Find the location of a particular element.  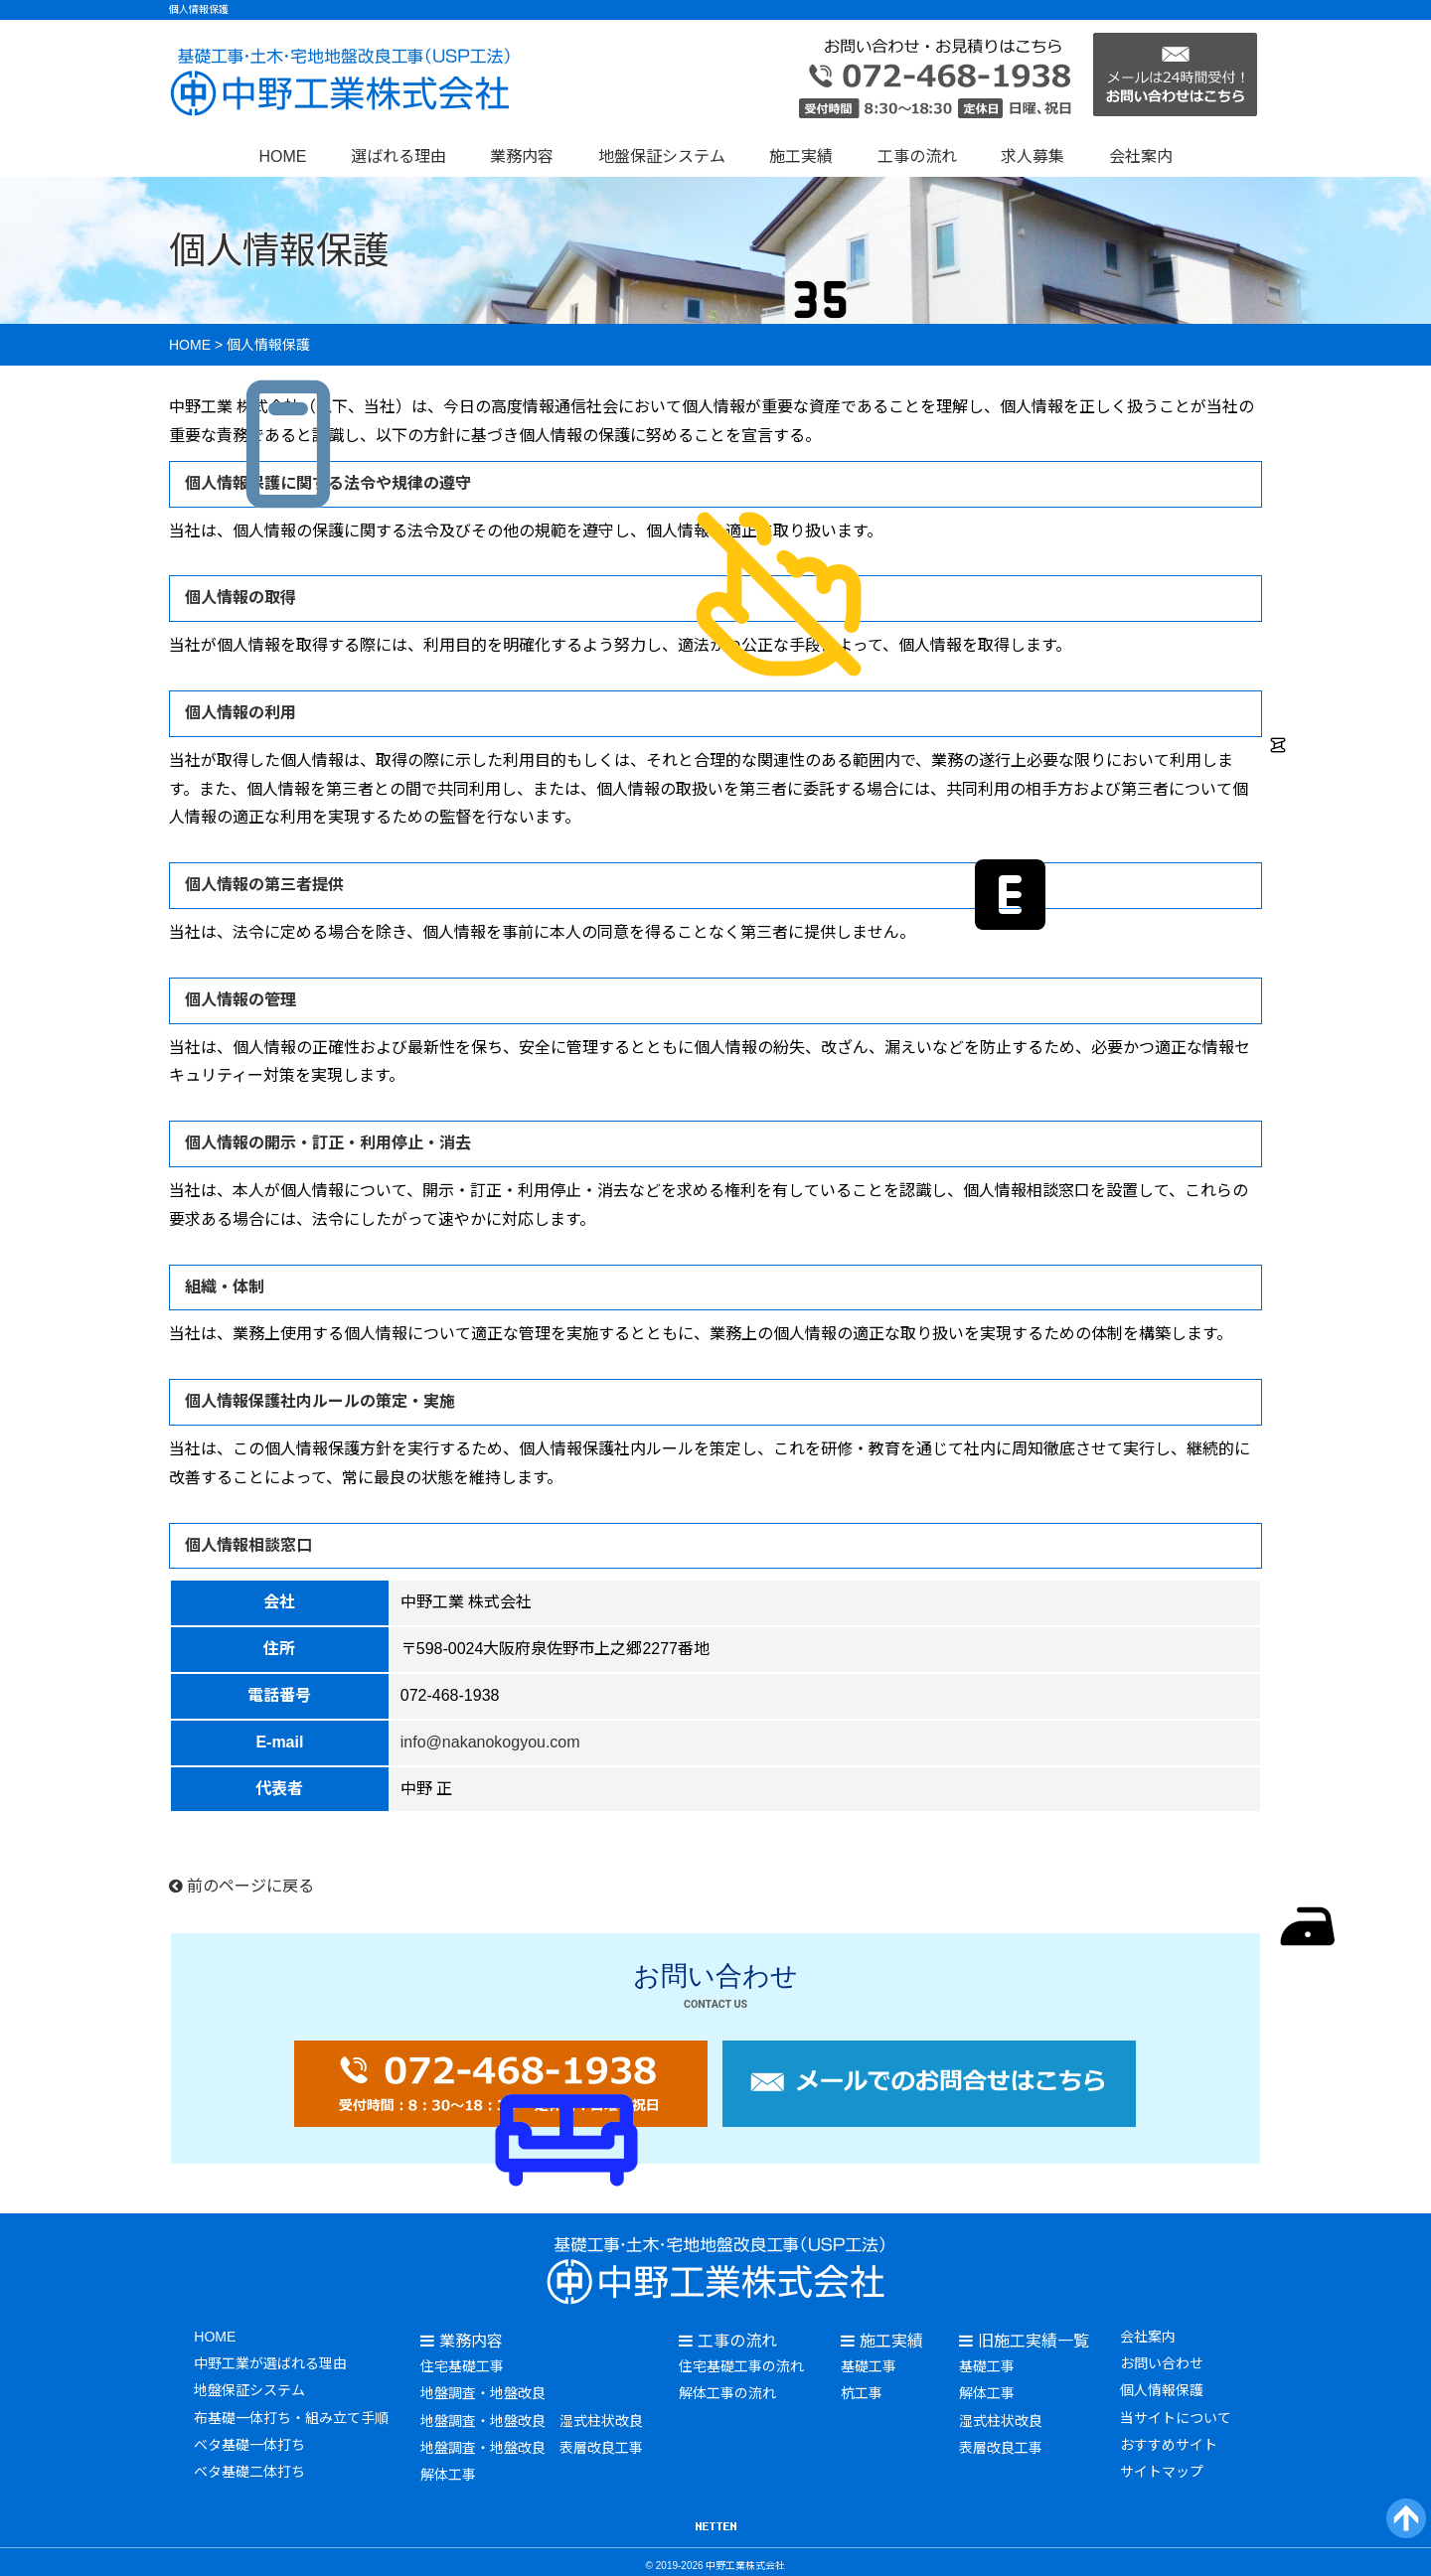

indicates clothing requires ironing is located at coordinates (1308, 1926).